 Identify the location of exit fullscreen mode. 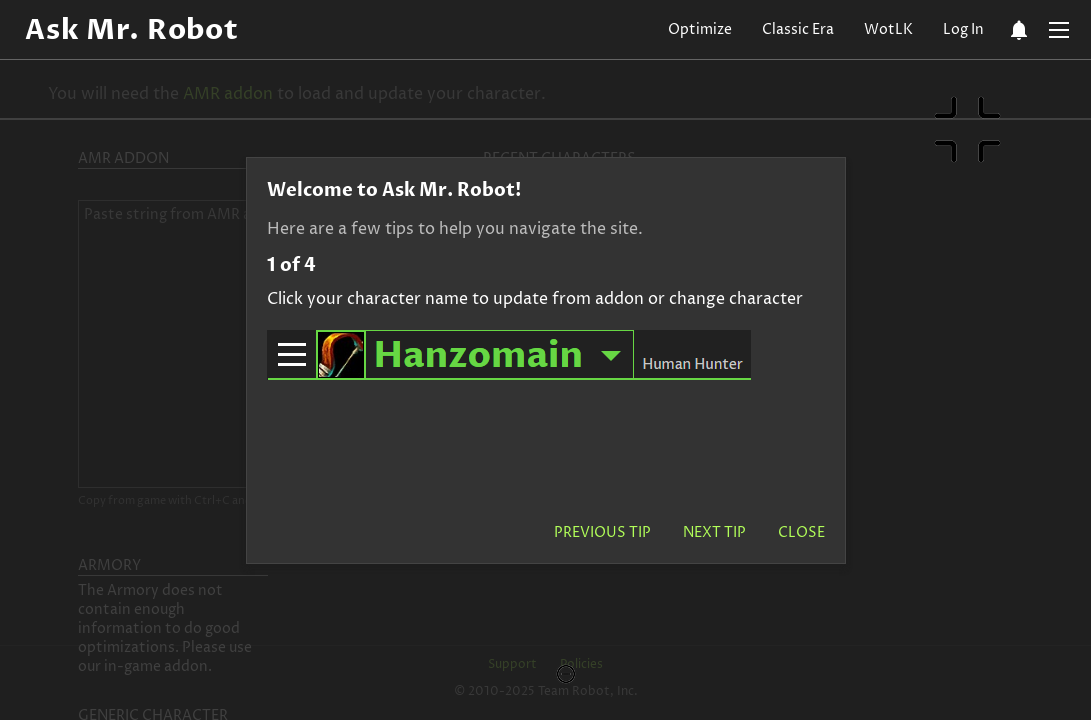
(967, 129).